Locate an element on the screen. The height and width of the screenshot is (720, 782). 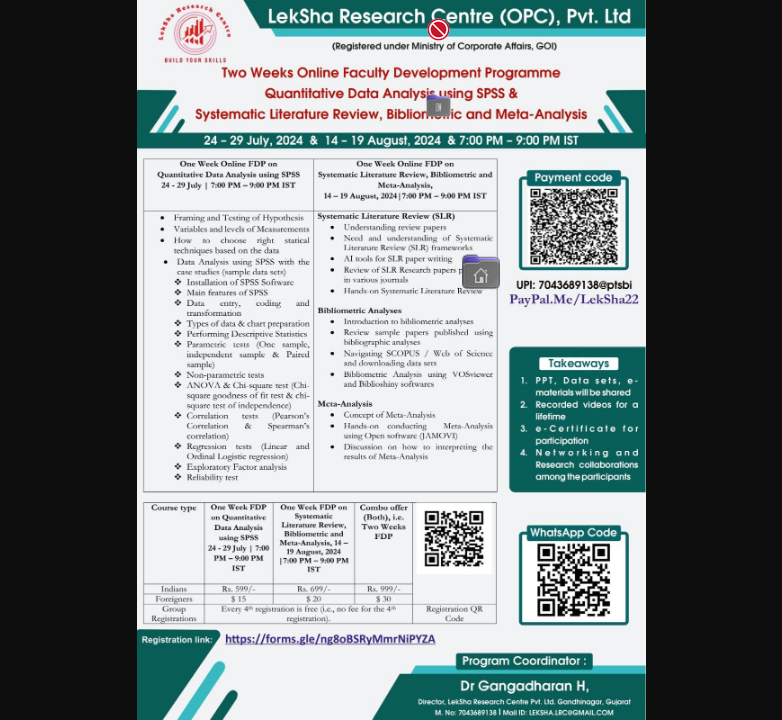
access your home folder is located at coordinates (481, 271).